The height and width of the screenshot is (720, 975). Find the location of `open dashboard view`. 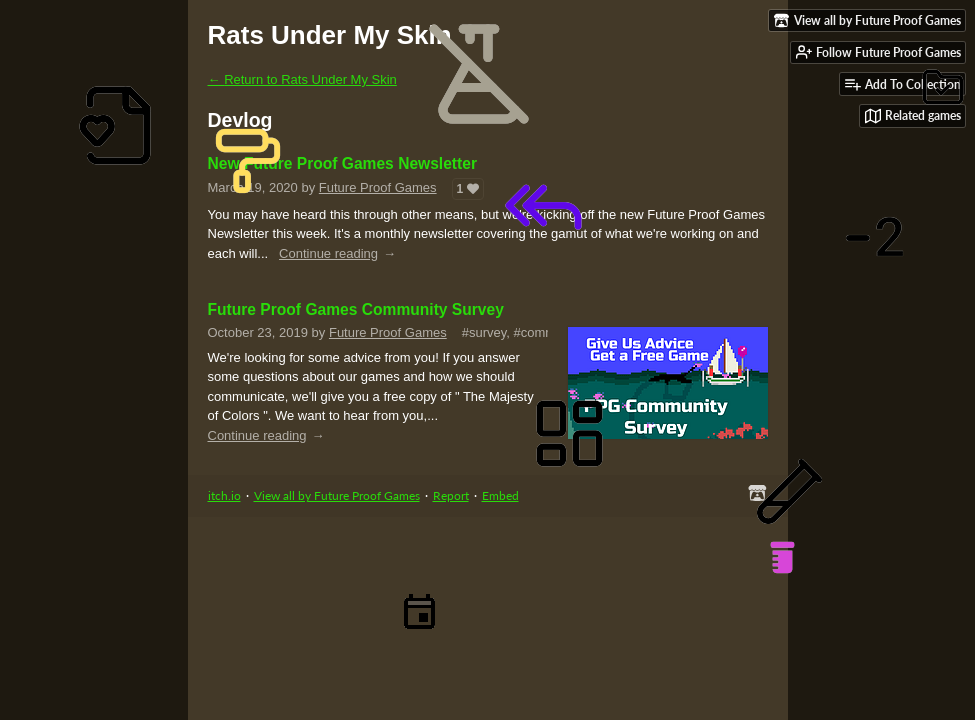

open dashboard view is located at coordinates (569, 433).